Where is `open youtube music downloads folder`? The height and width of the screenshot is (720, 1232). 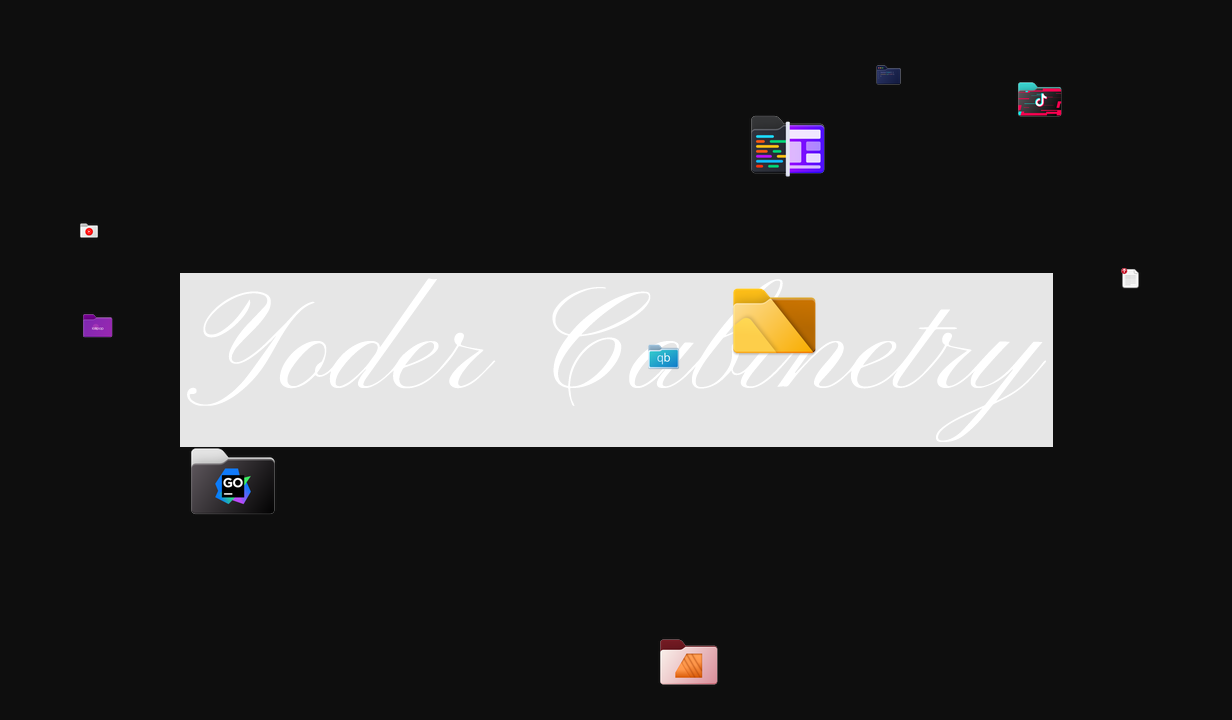 open youtube music downloads folder is located at coordinates (89, 231).